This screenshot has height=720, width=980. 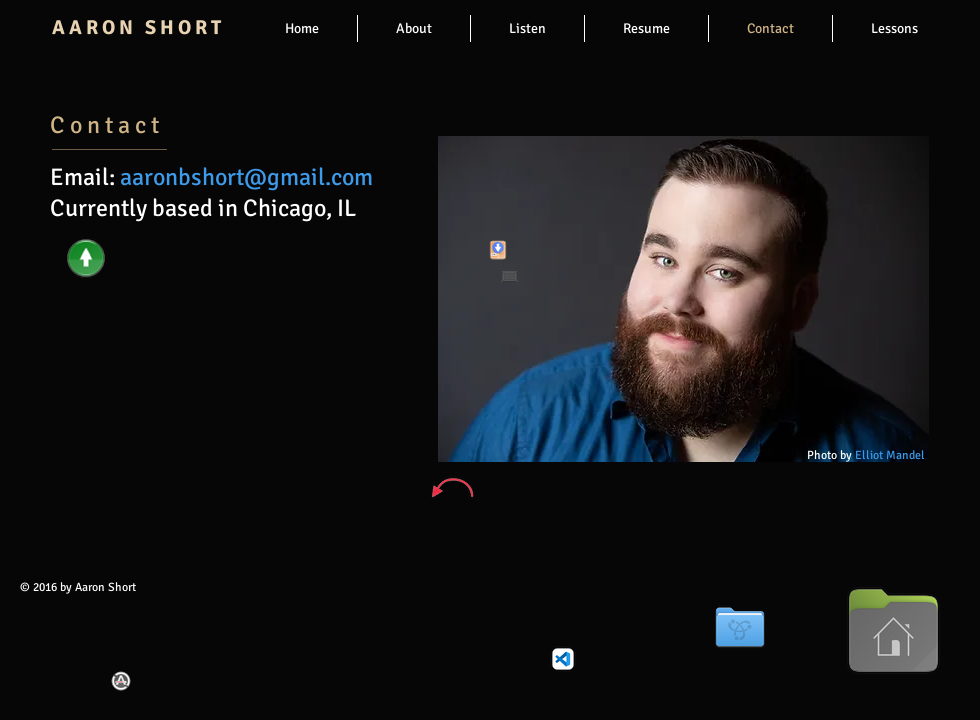 I want to click on access this device in the sidebar, so click(x=509, y=276).